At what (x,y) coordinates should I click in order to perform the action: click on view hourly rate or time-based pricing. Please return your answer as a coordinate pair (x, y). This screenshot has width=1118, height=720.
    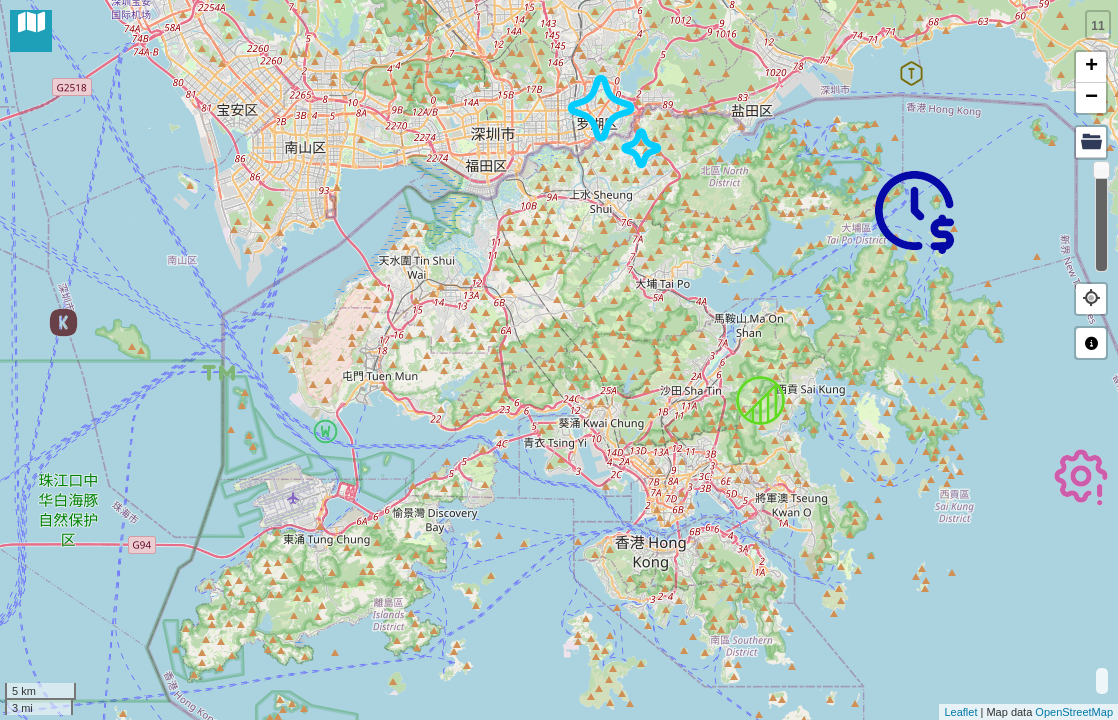
    Looking at the image, I should click on (914, 210).